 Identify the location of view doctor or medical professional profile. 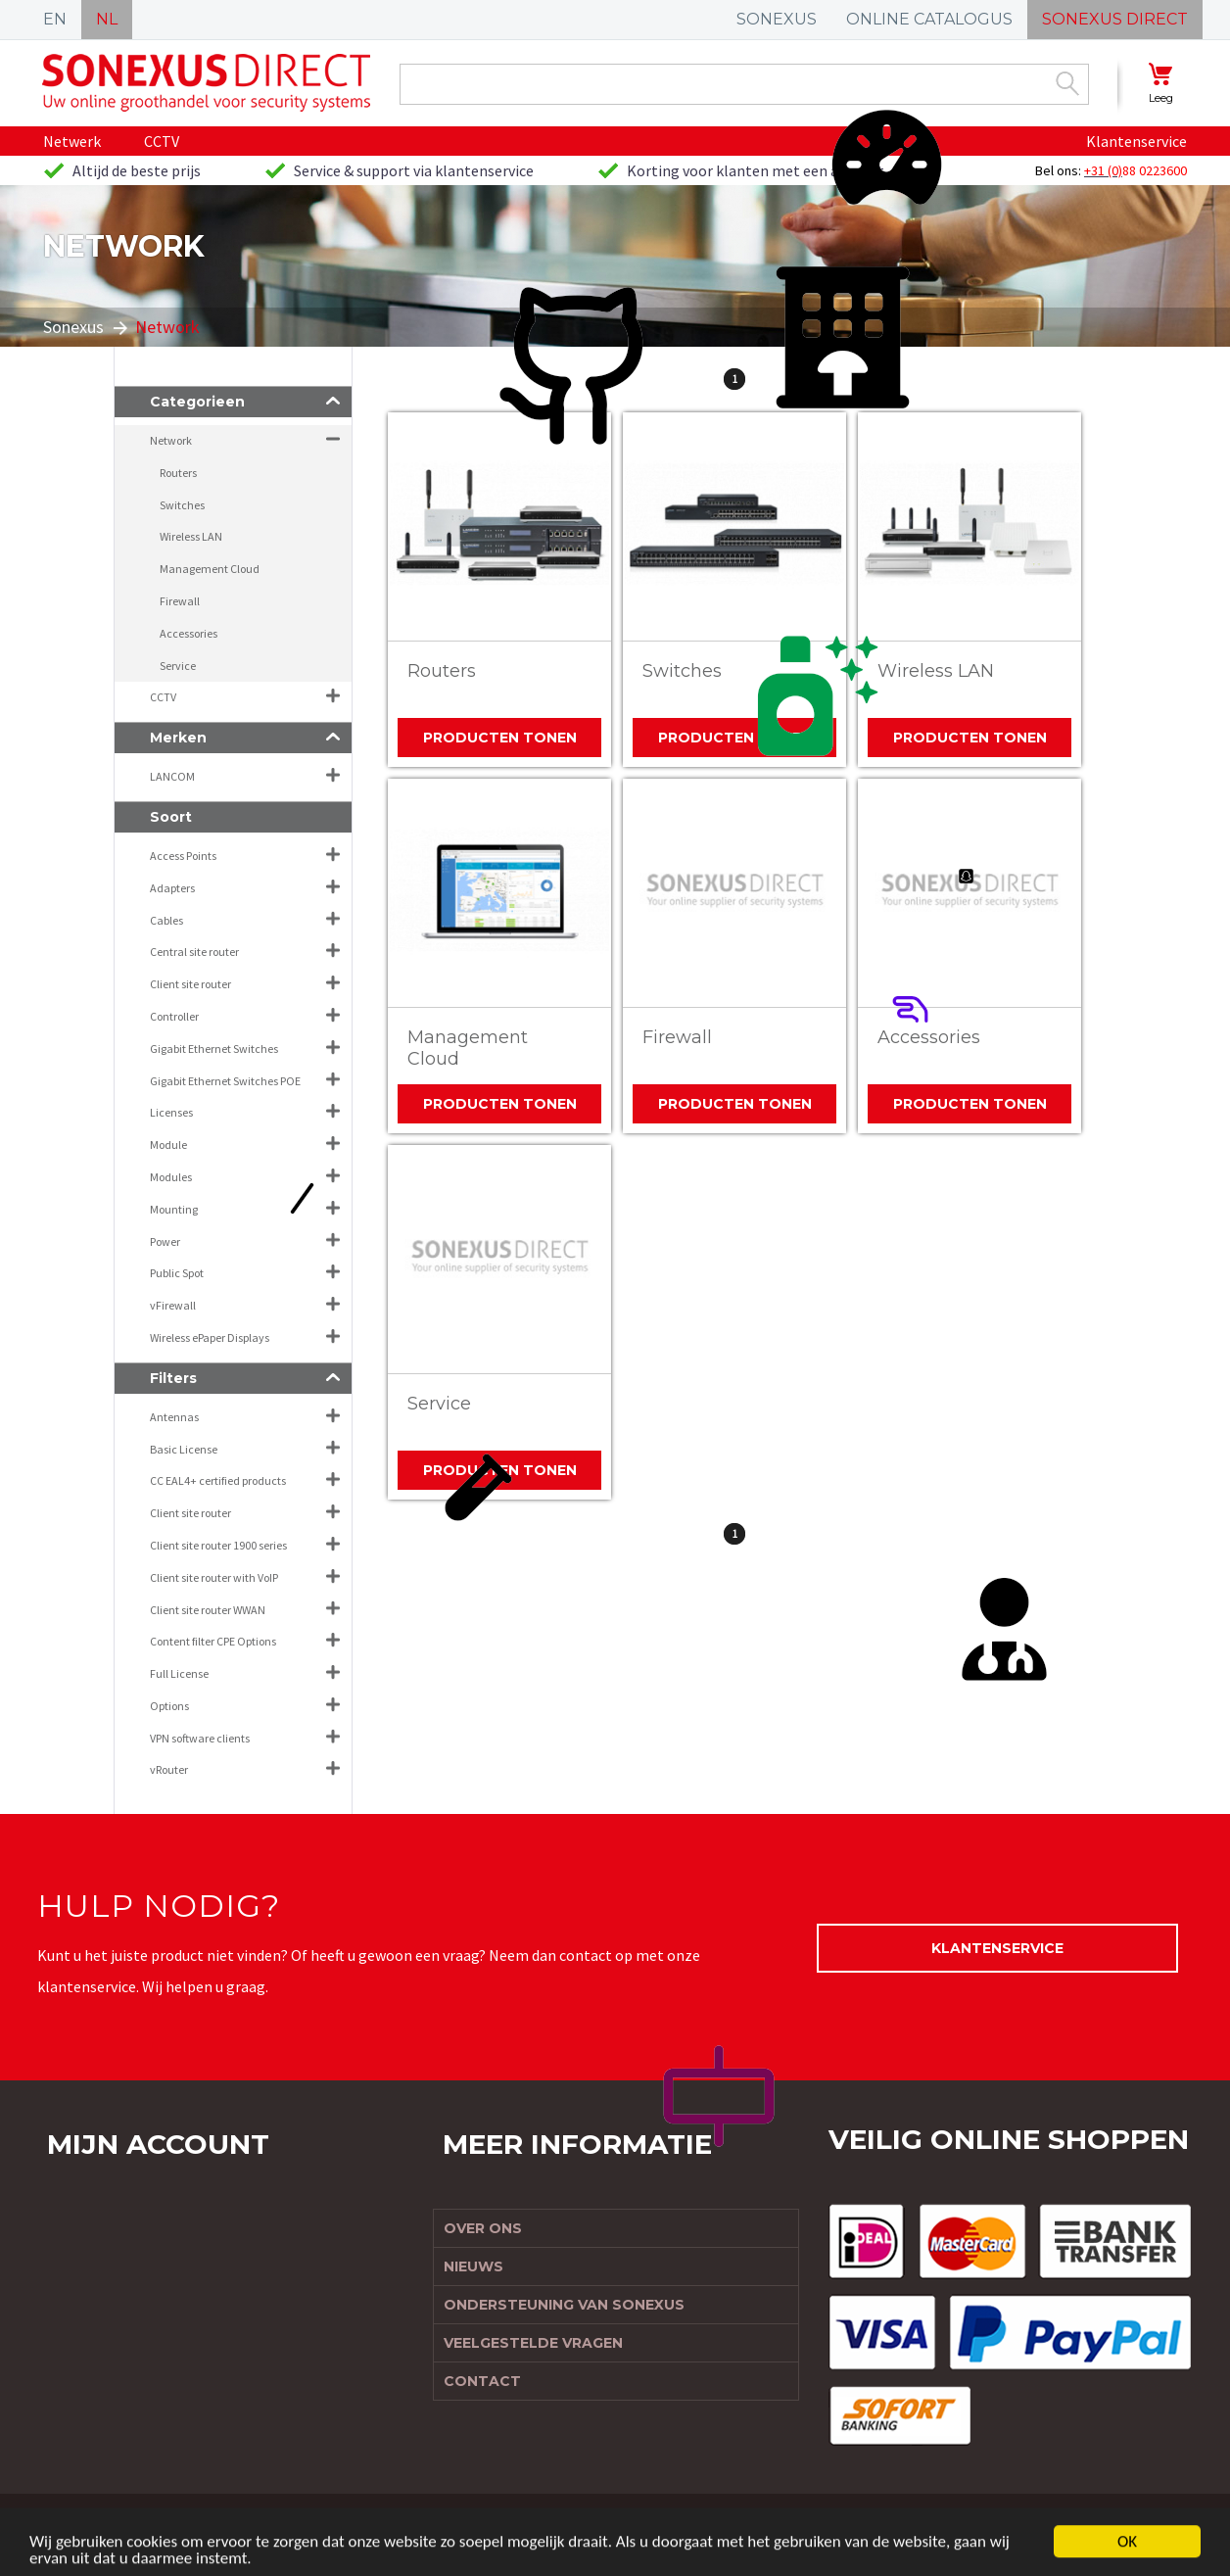
(1004, 1628).